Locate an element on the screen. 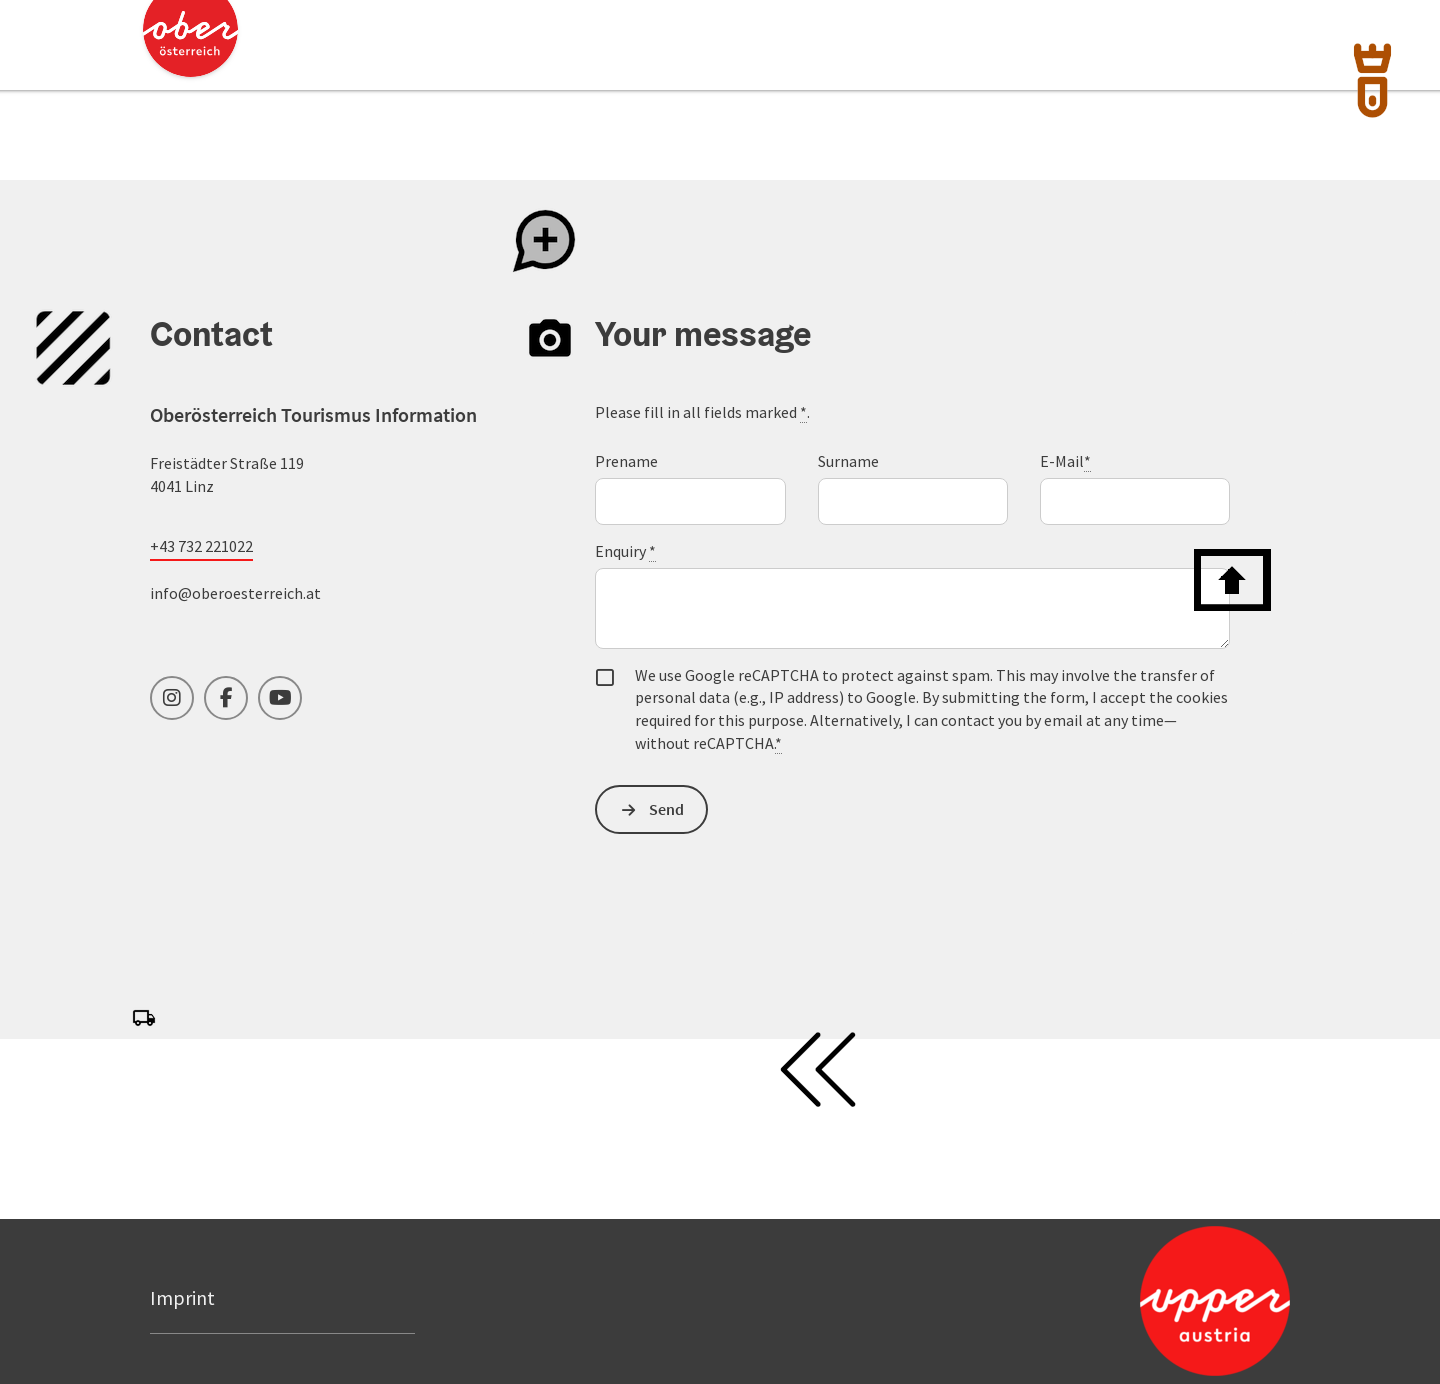  take a photo is located at coordinates (550, 340).